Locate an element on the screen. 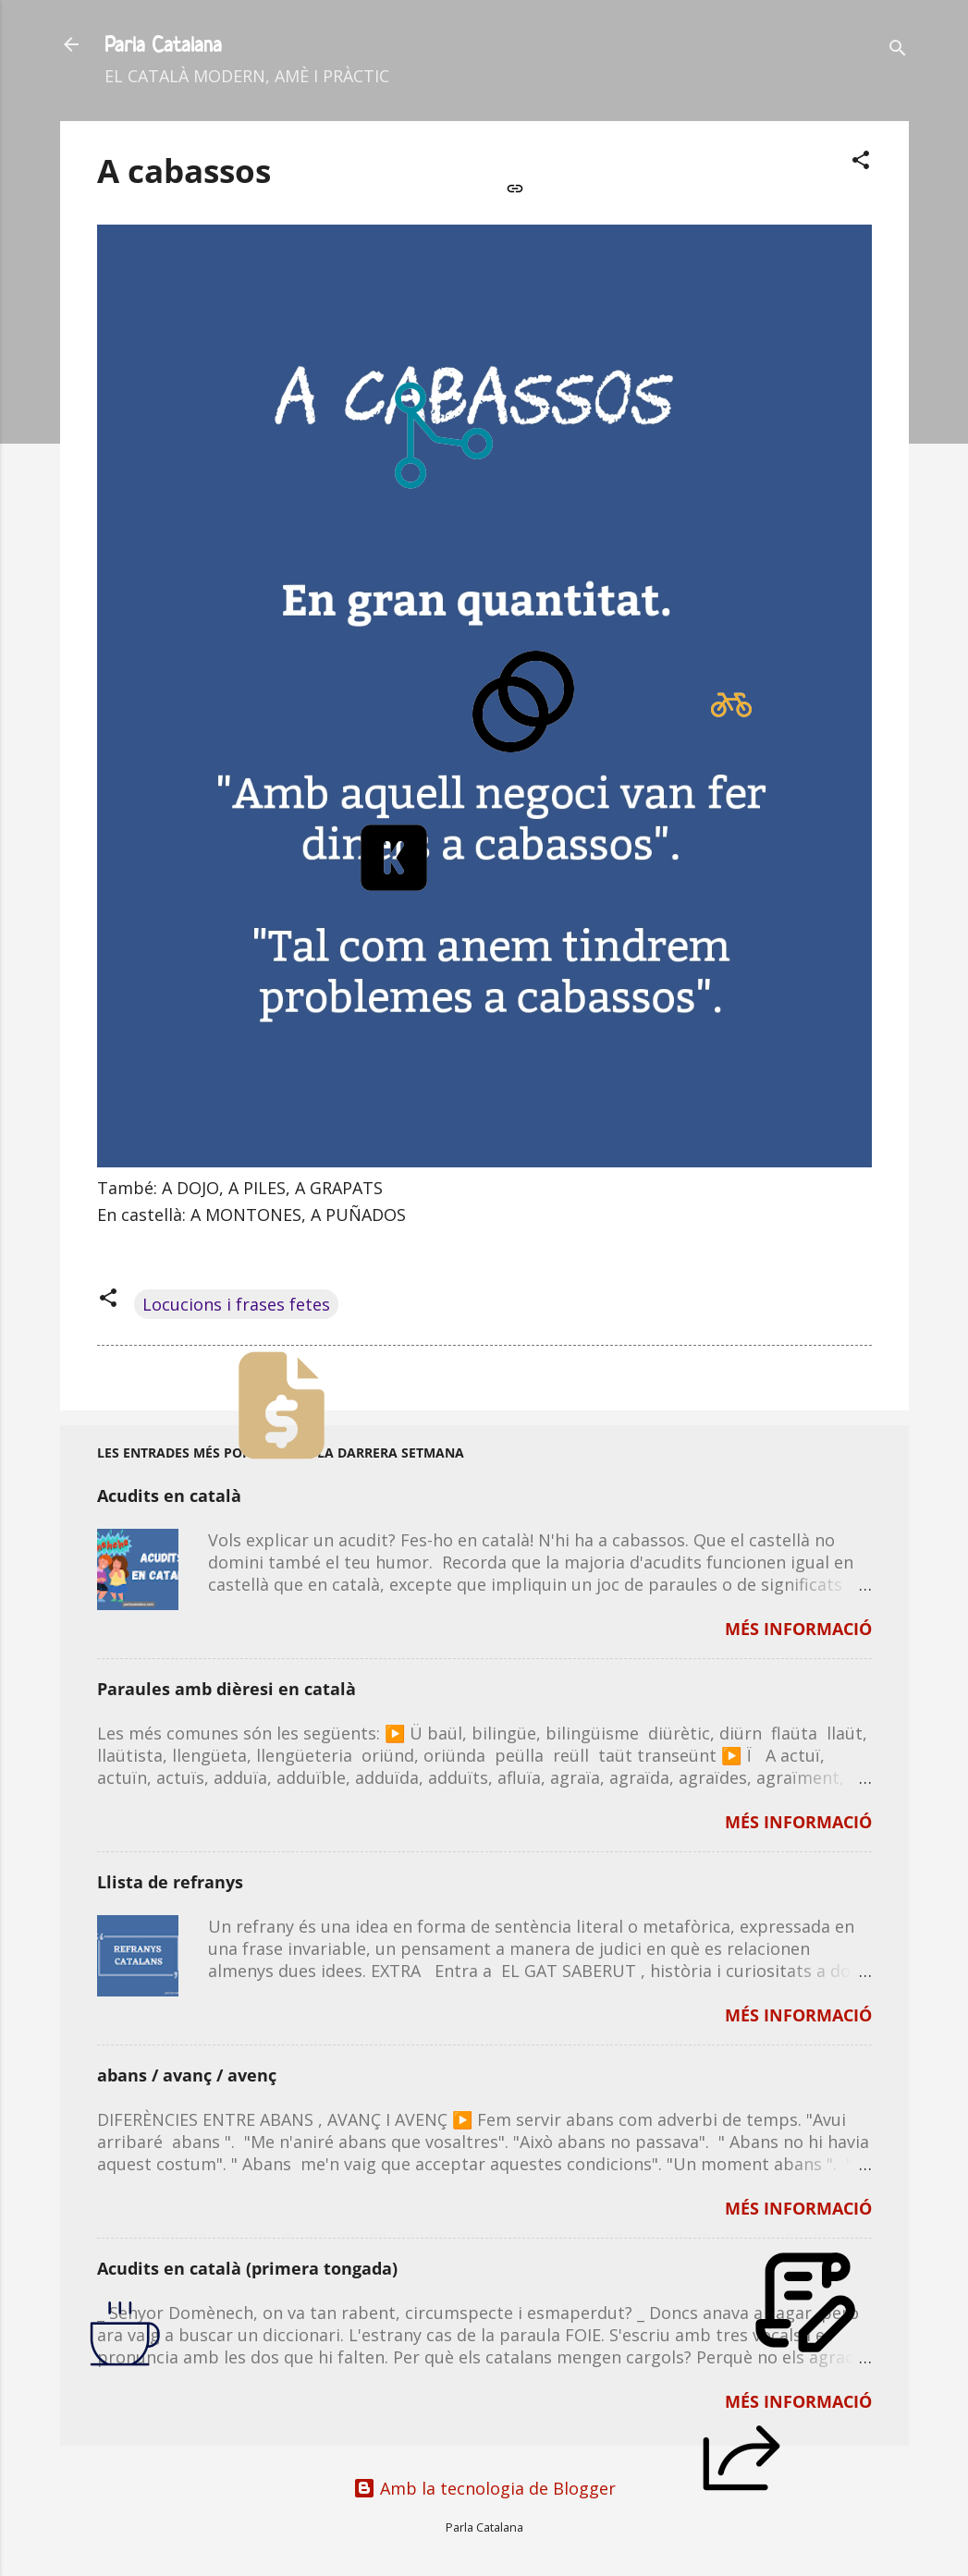 Image resolution: width=968 pixels, height=2576 pixels. copy or share a link is located at coordinates (515, 189).